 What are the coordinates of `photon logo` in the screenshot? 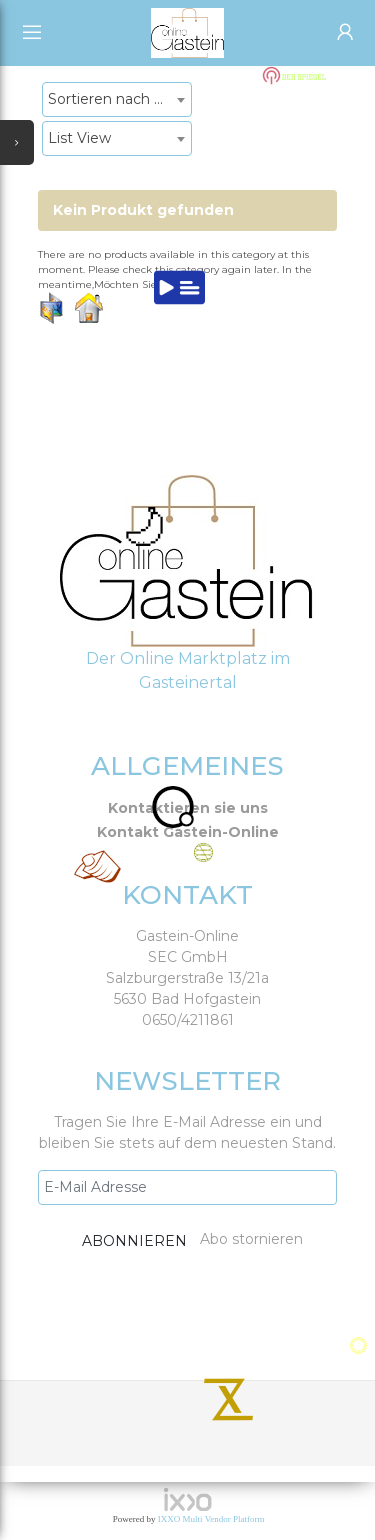 It's located at (358, 1345).